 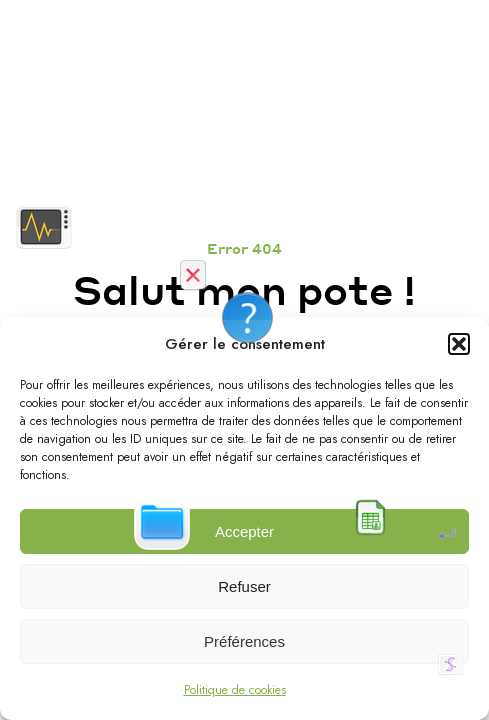 I want to click on access help documentation or support, so click(x=247, y=317).